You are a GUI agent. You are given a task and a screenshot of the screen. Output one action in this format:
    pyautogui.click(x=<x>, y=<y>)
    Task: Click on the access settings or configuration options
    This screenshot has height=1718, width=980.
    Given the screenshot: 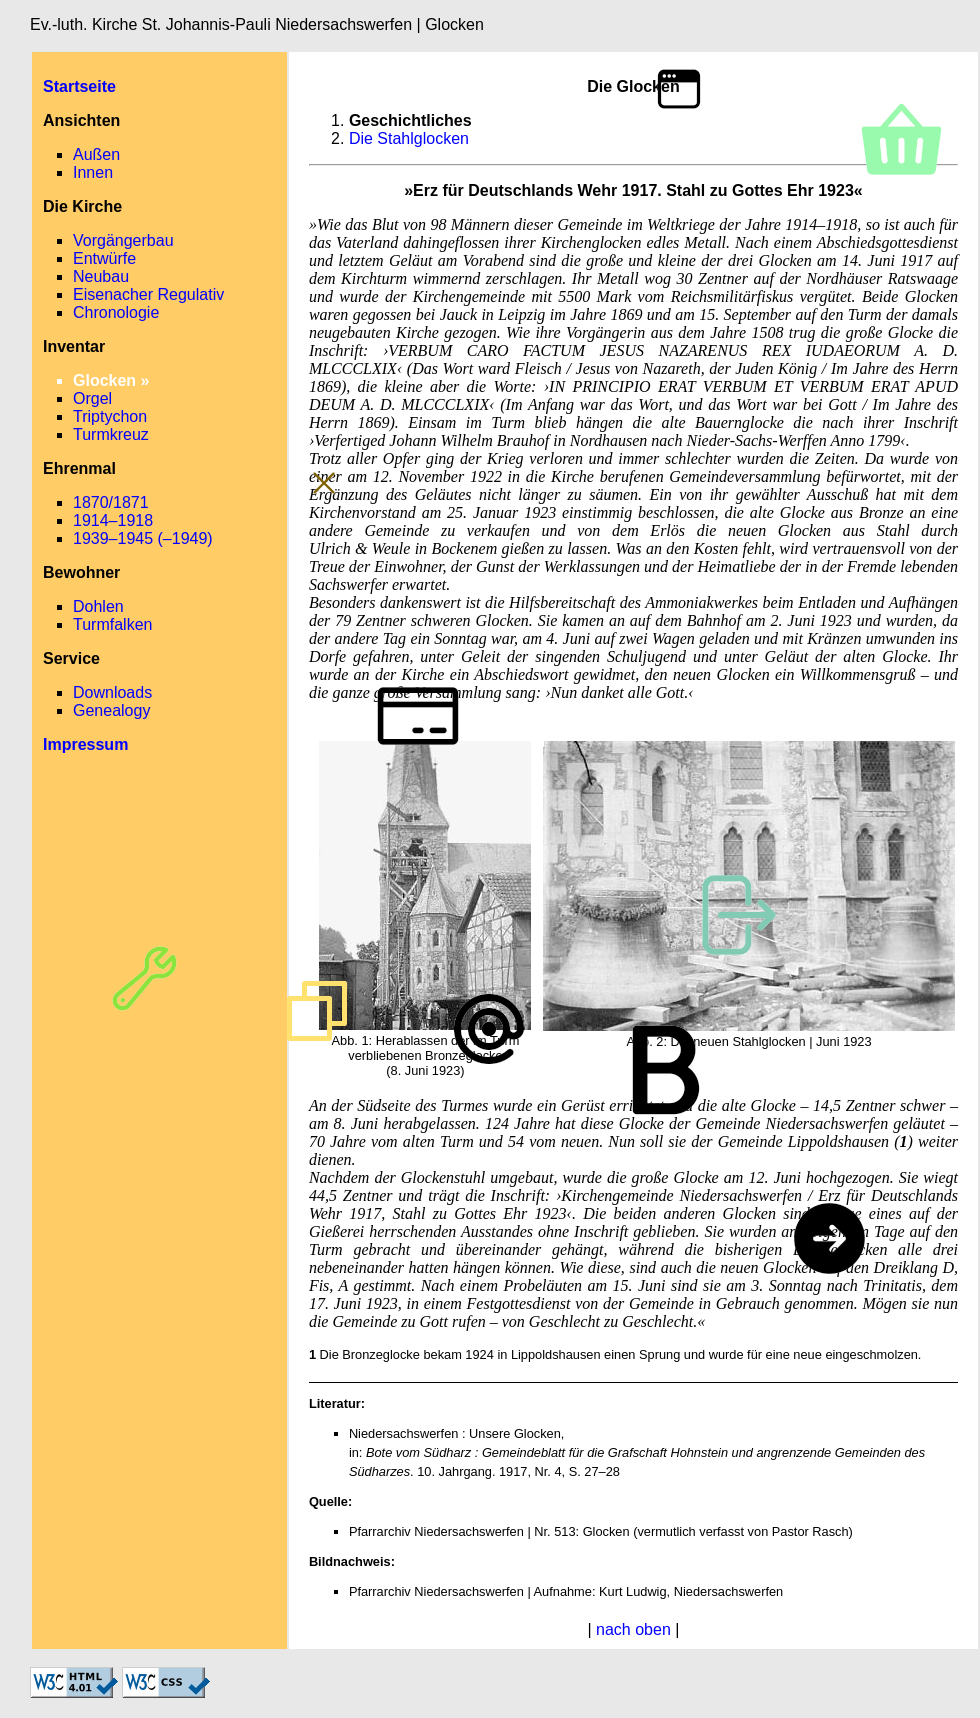 What is the action you would take?
    pyautogui.click(x=144, y=978)
    